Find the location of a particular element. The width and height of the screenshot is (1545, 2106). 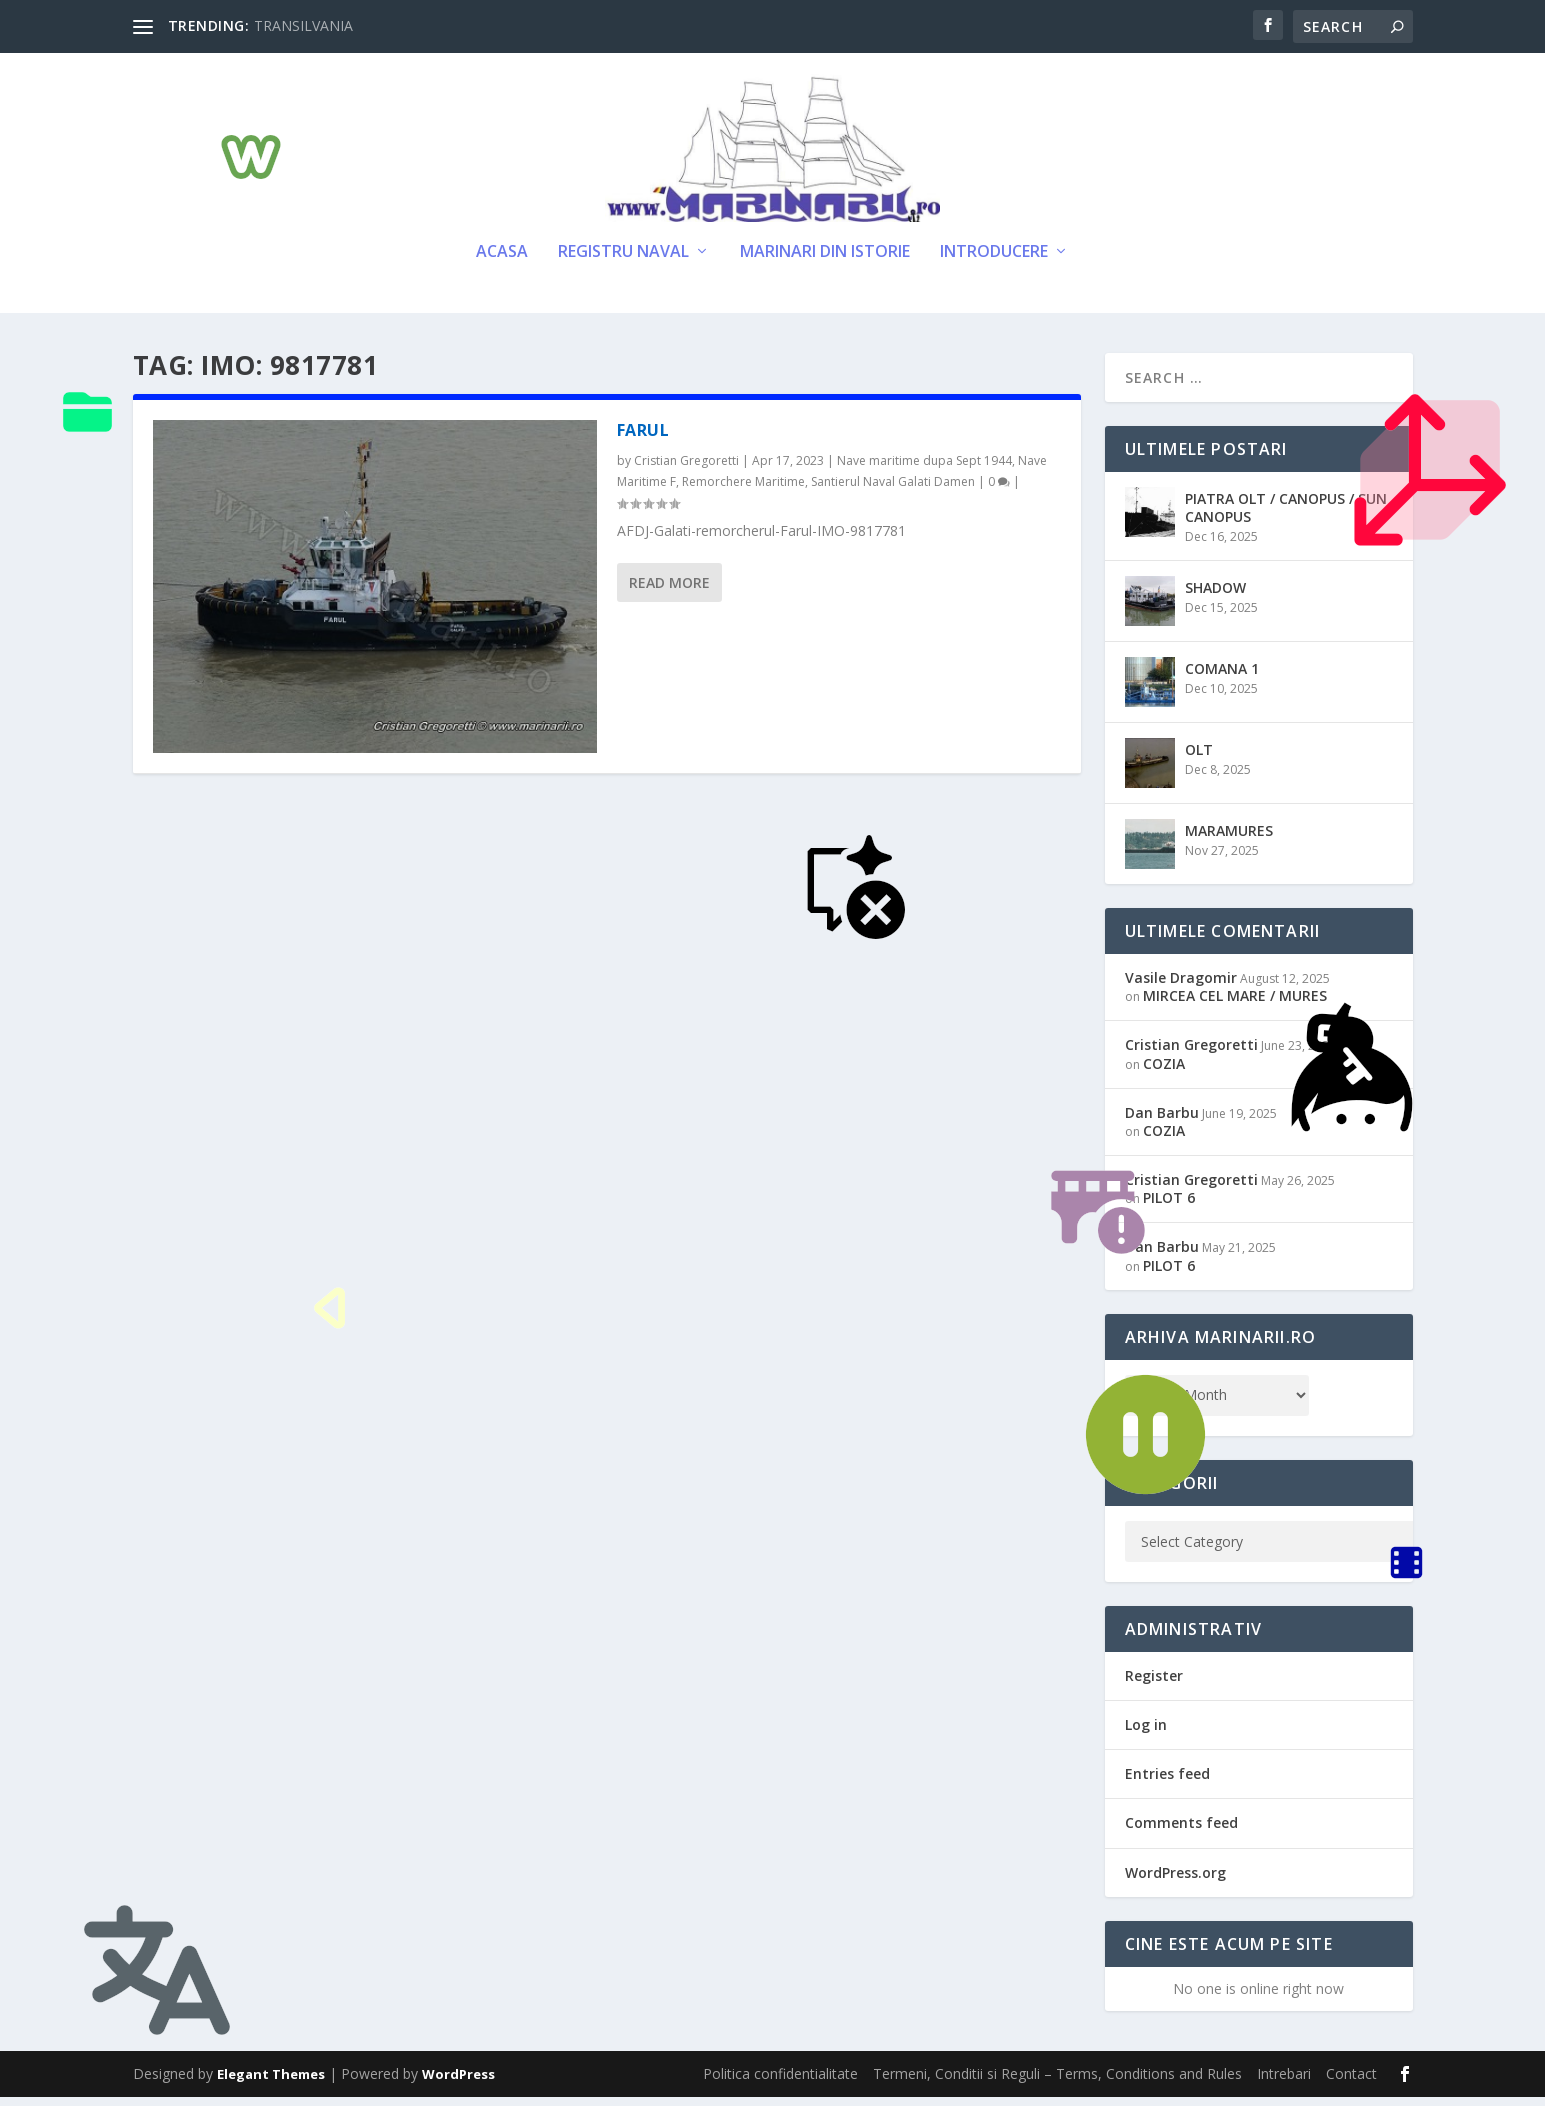

view video or movie content is located at coordinates (1406, 1562).